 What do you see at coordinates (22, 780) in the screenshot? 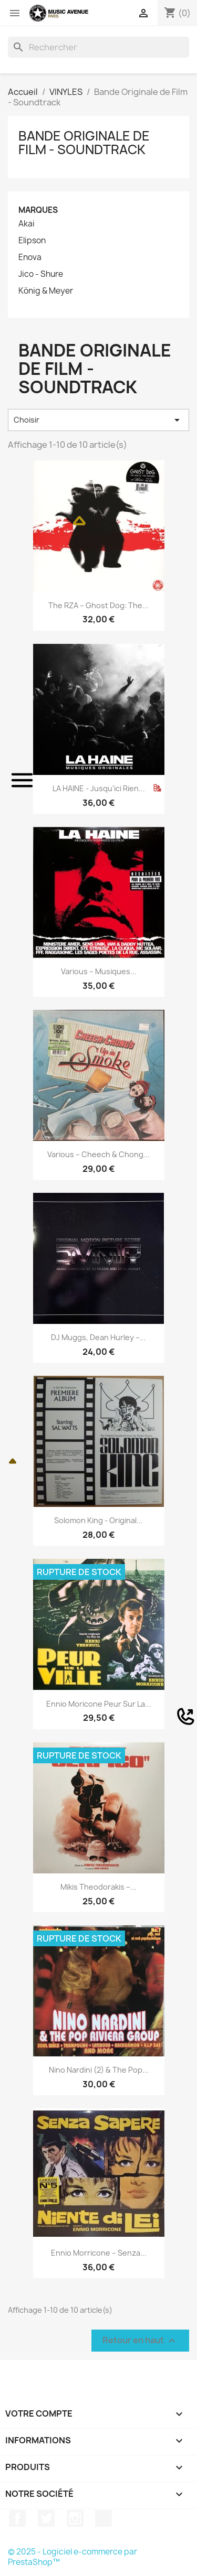
I see `open navigation menu` at bounding box center [22, 780].